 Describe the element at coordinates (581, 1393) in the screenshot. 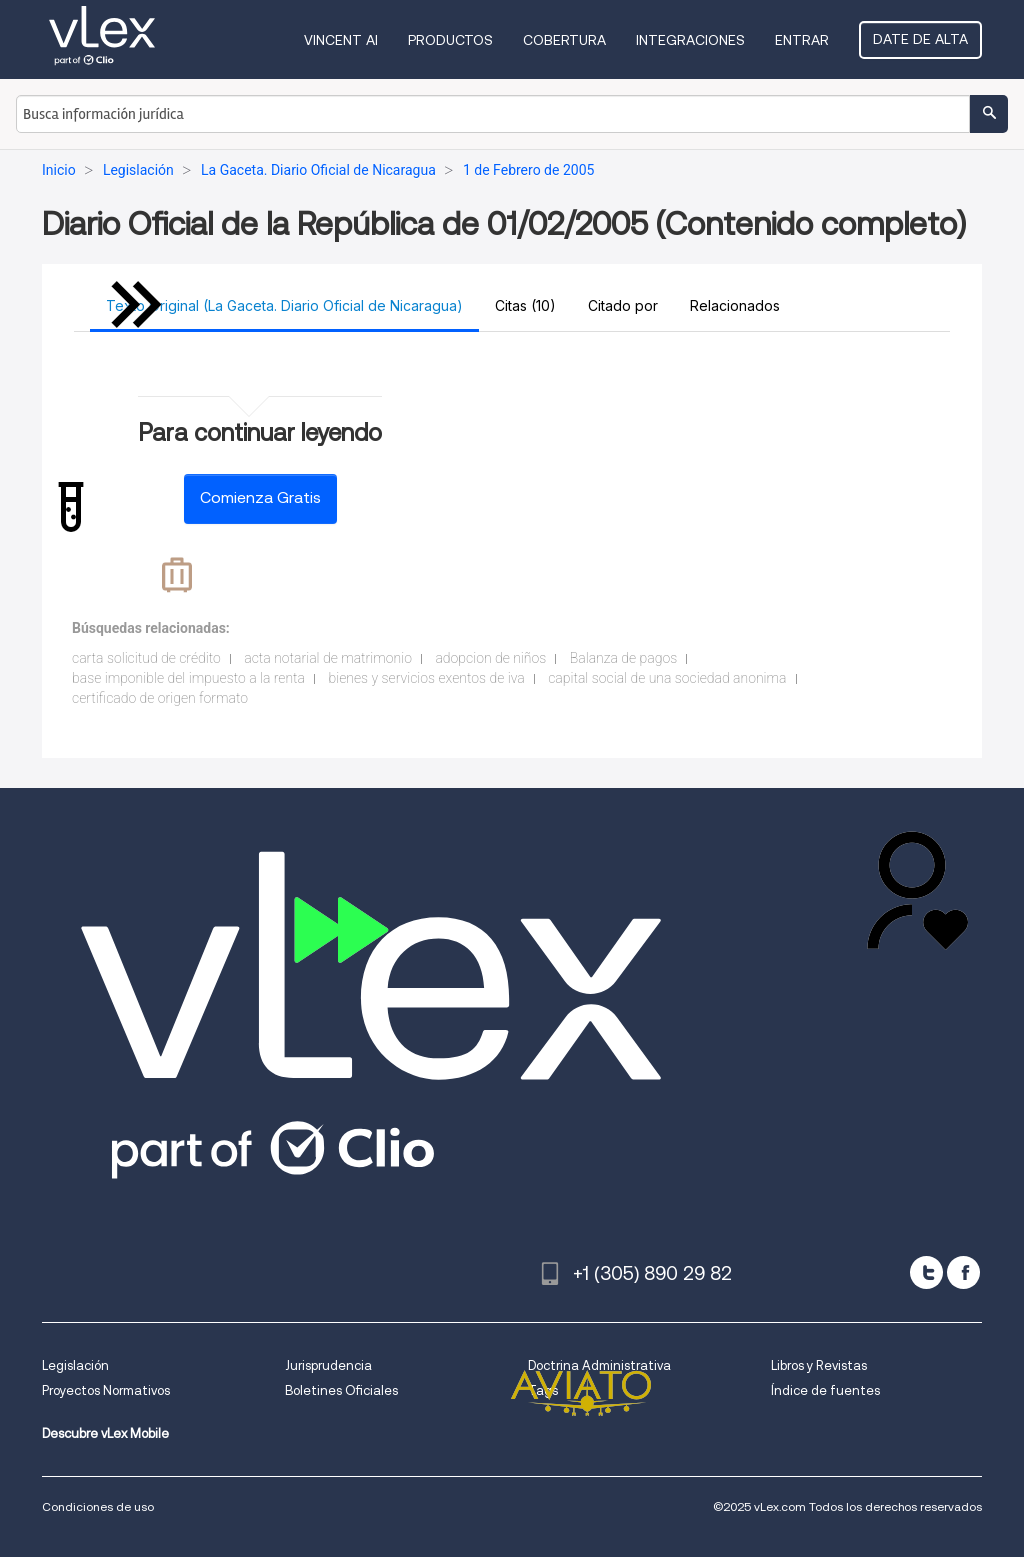

I see `aviato company logo from the tv series silicon valley` at that location.